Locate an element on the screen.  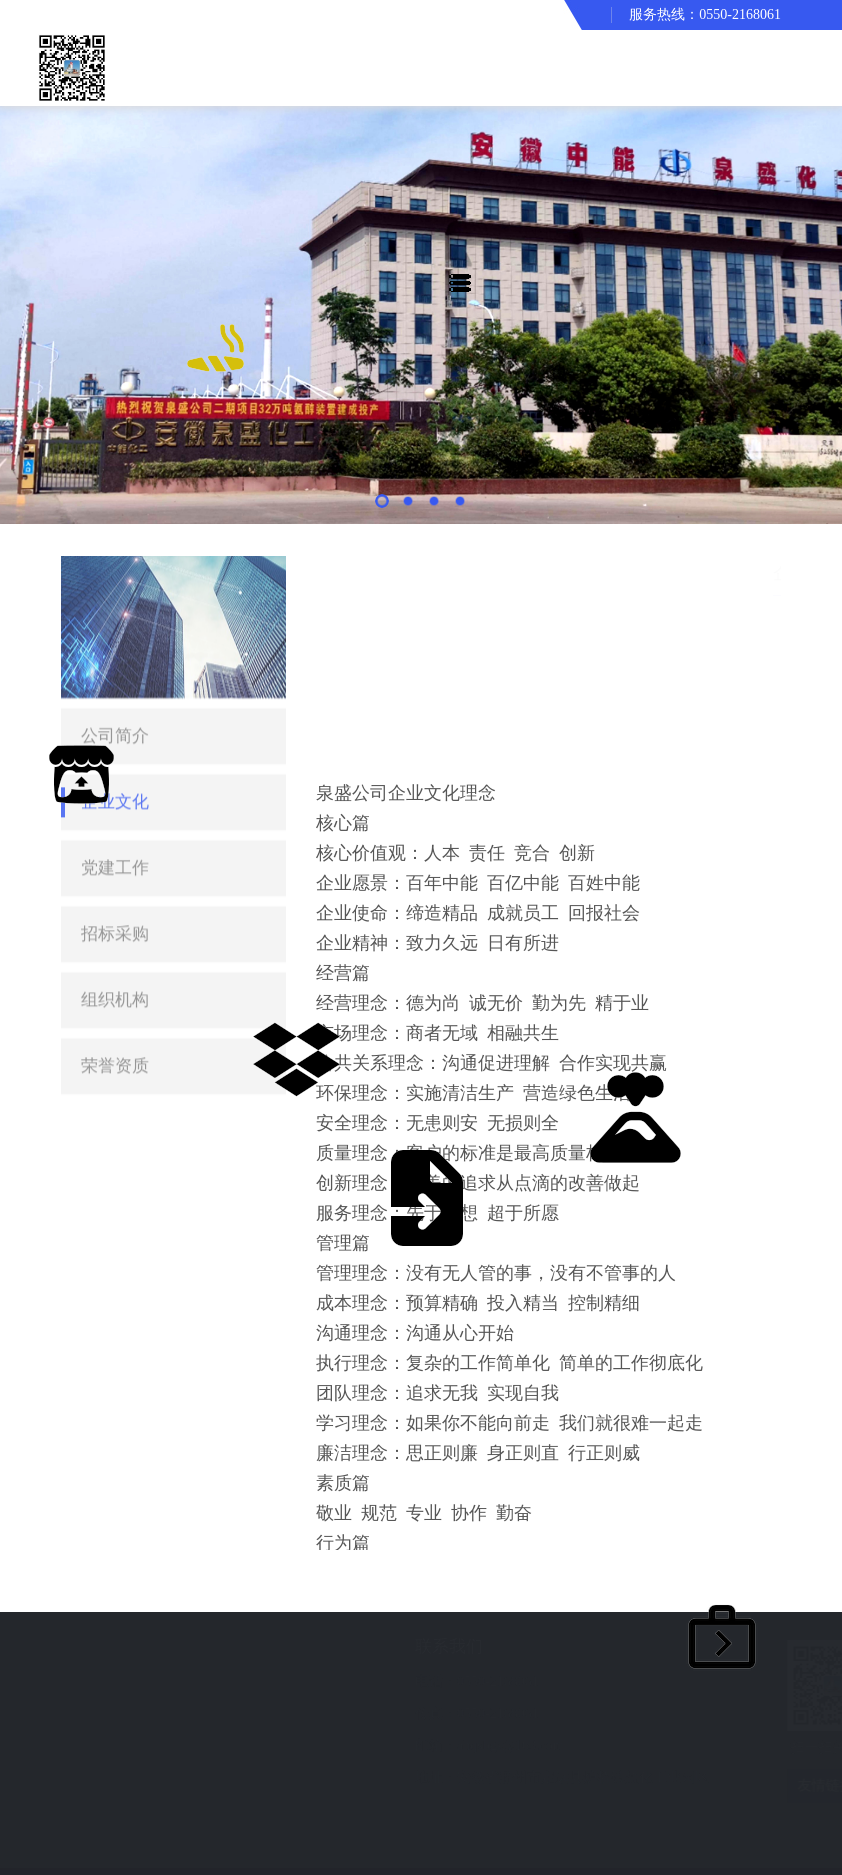
visit itch.io indie game marketplace is located at coordinates (81, 774).